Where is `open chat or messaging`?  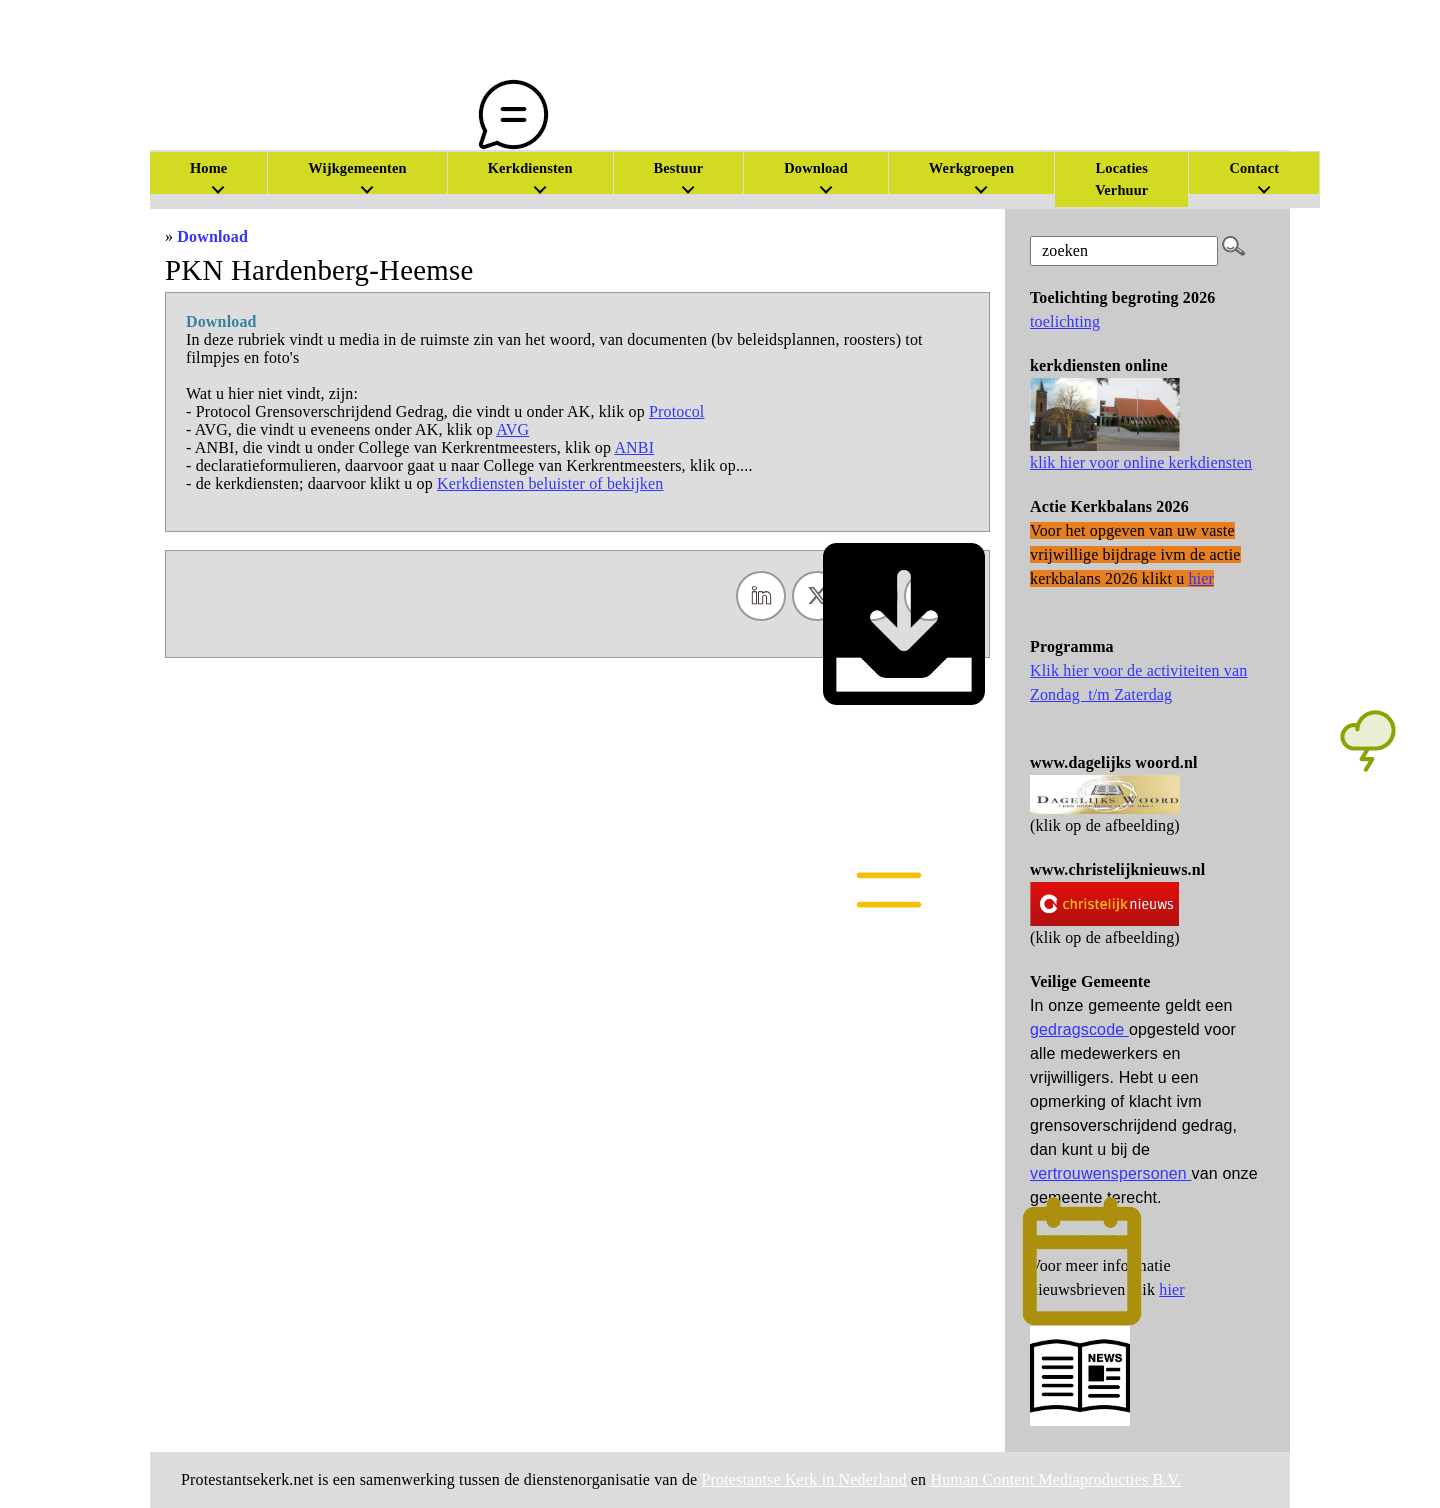
open chat or messaging is located at coordinates (513, 114).